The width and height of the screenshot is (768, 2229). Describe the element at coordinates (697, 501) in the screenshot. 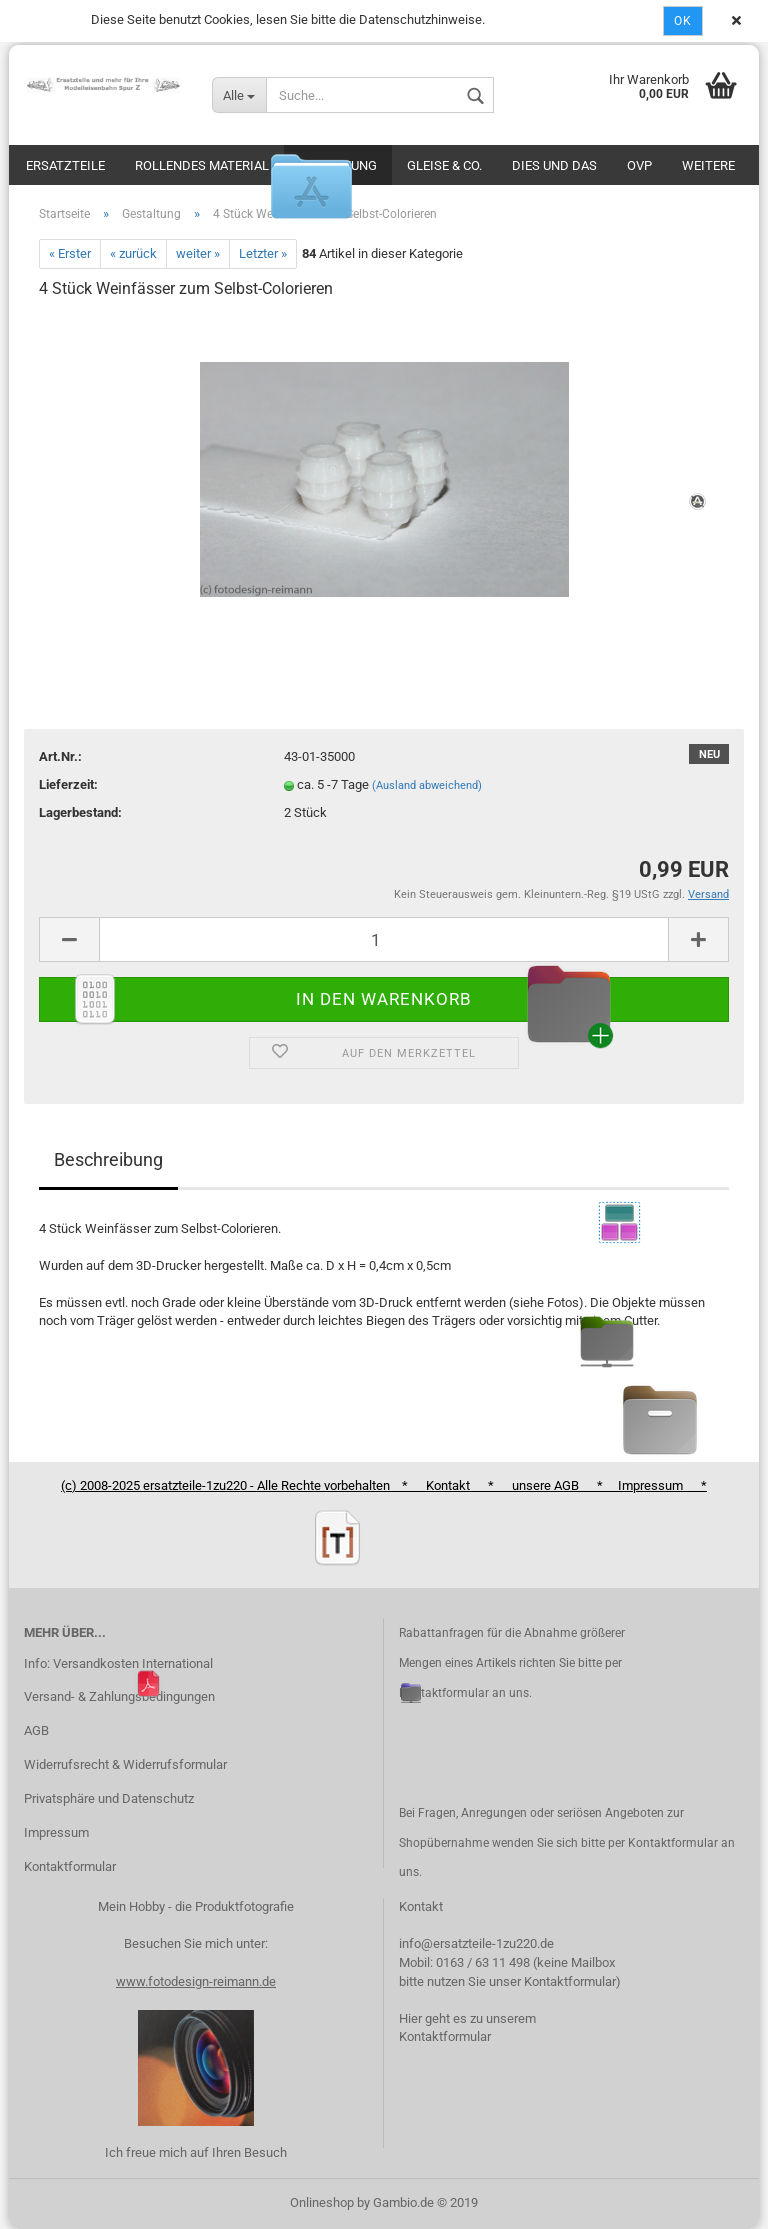

I see `check for available software updates` at that location.